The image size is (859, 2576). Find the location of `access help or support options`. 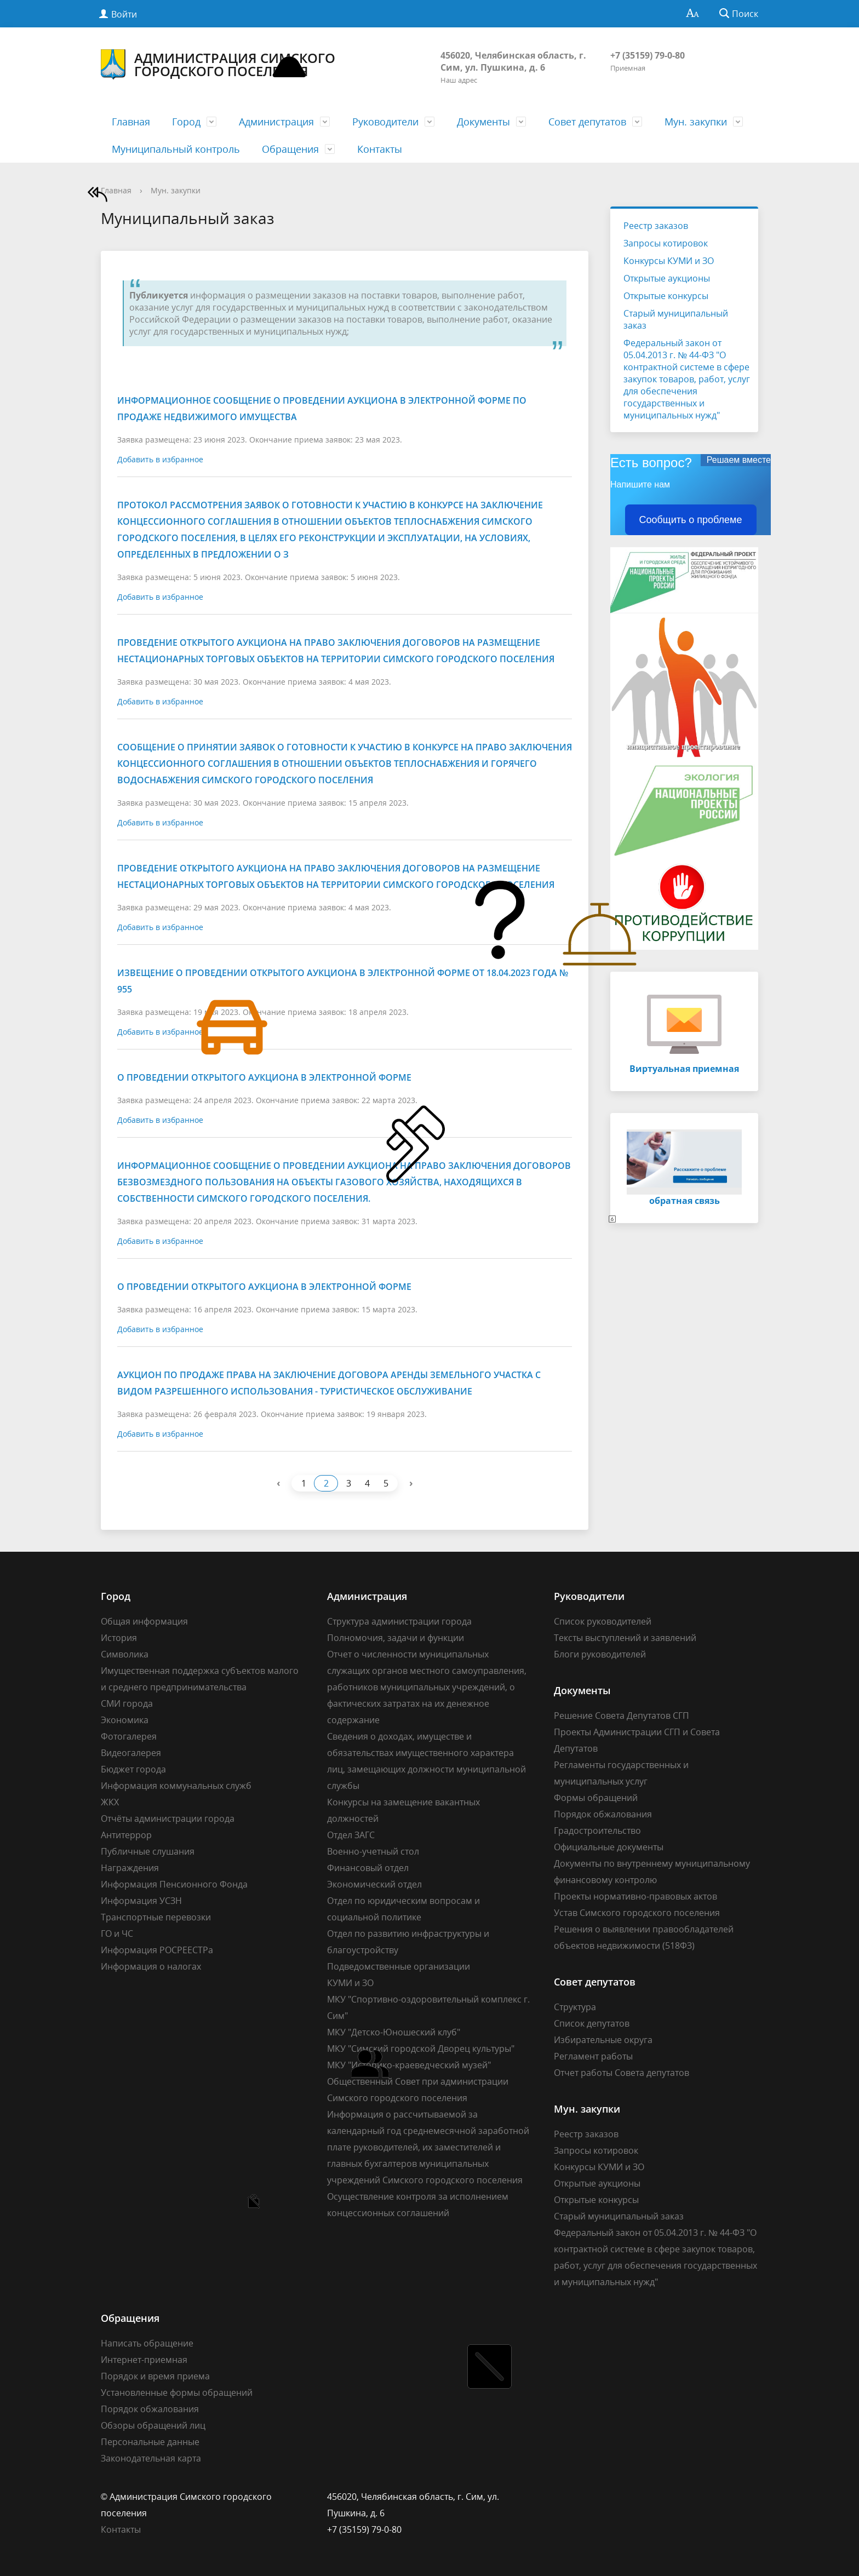

access help or support options is located at coordinates (500, 921).